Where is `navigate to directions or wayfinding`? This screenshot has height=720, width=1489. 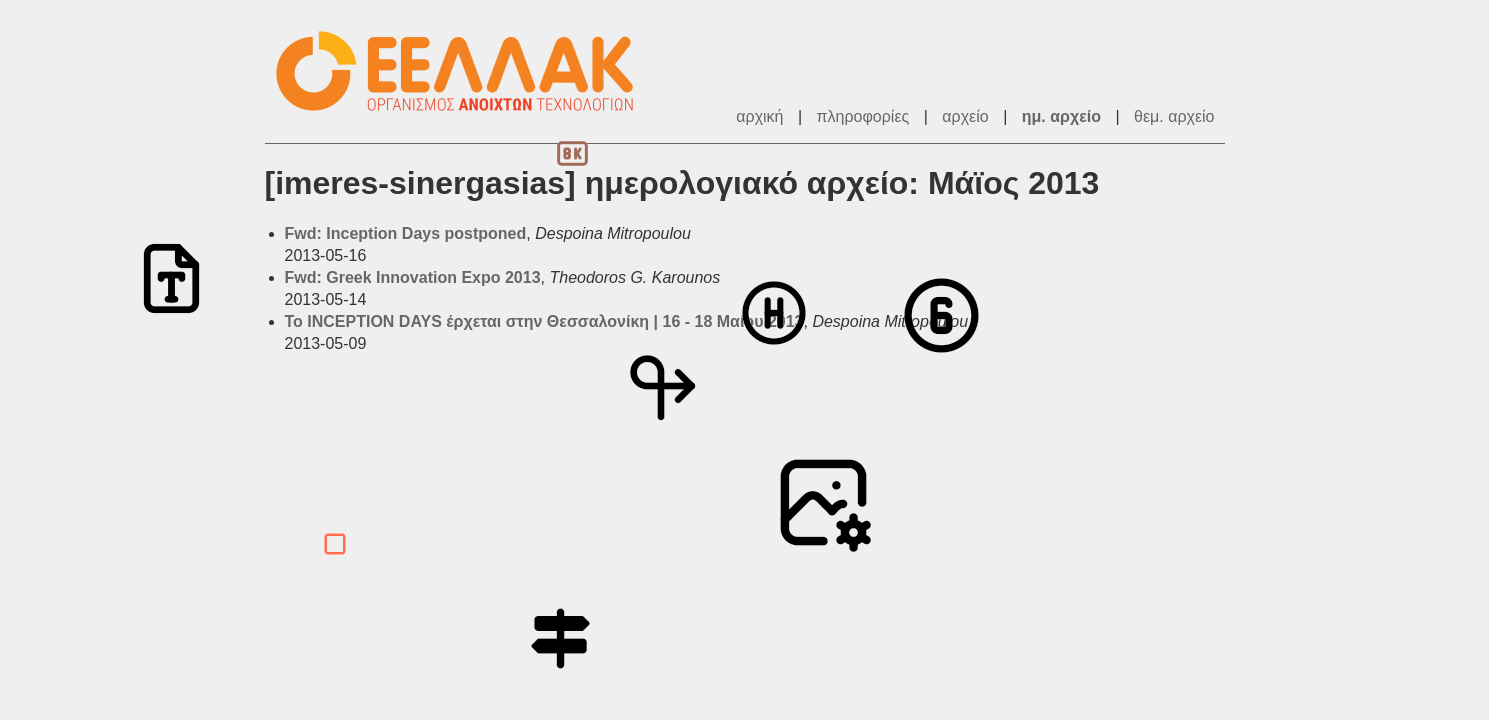
navigate to directions or wayfinding is located at coordinates (560, 638).